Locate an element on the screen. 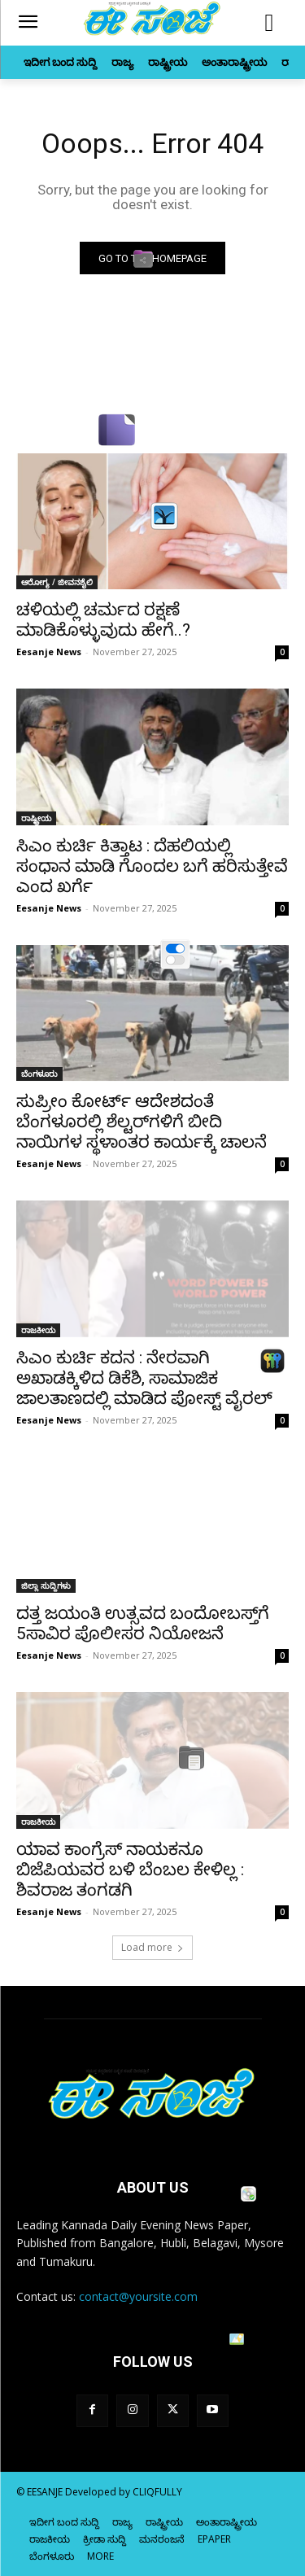 This screenshot has height=2576, width=305. change your desktop wallpaper is located at coordinates (116, 428).